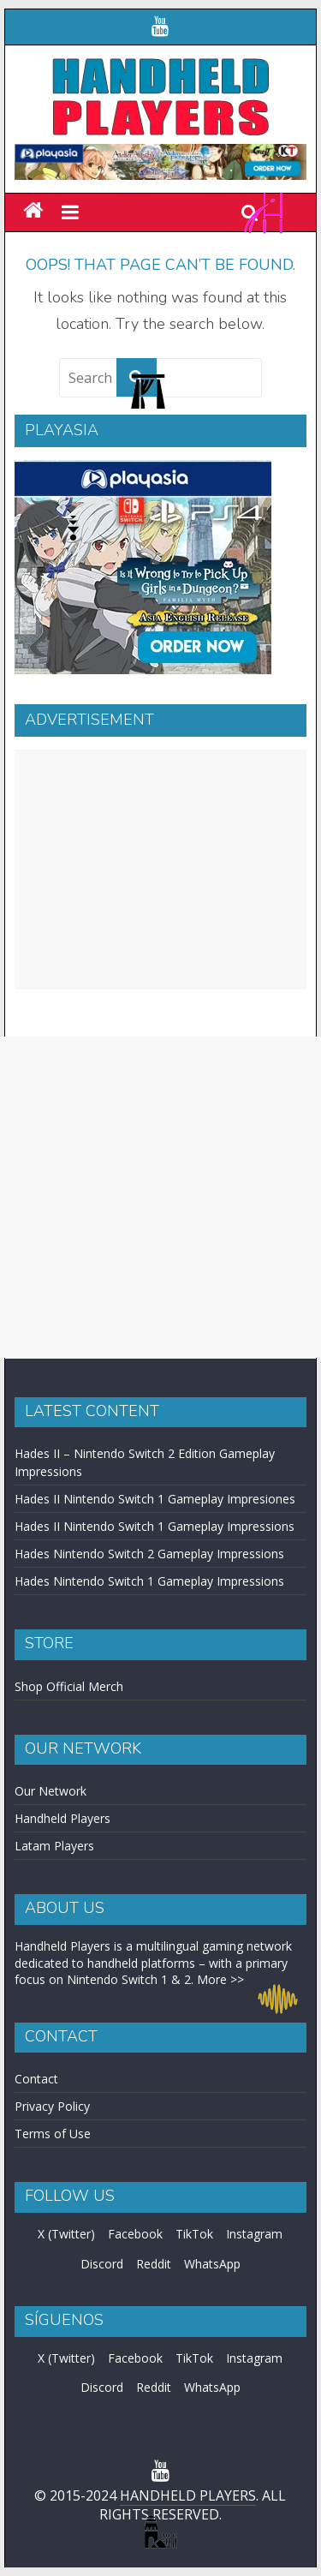 The image size is (321, 2576). What do you see at coordinates (148, 391) in the screenshot?
I see `enter a temple or shrine location` at bounding box center [148, 391].